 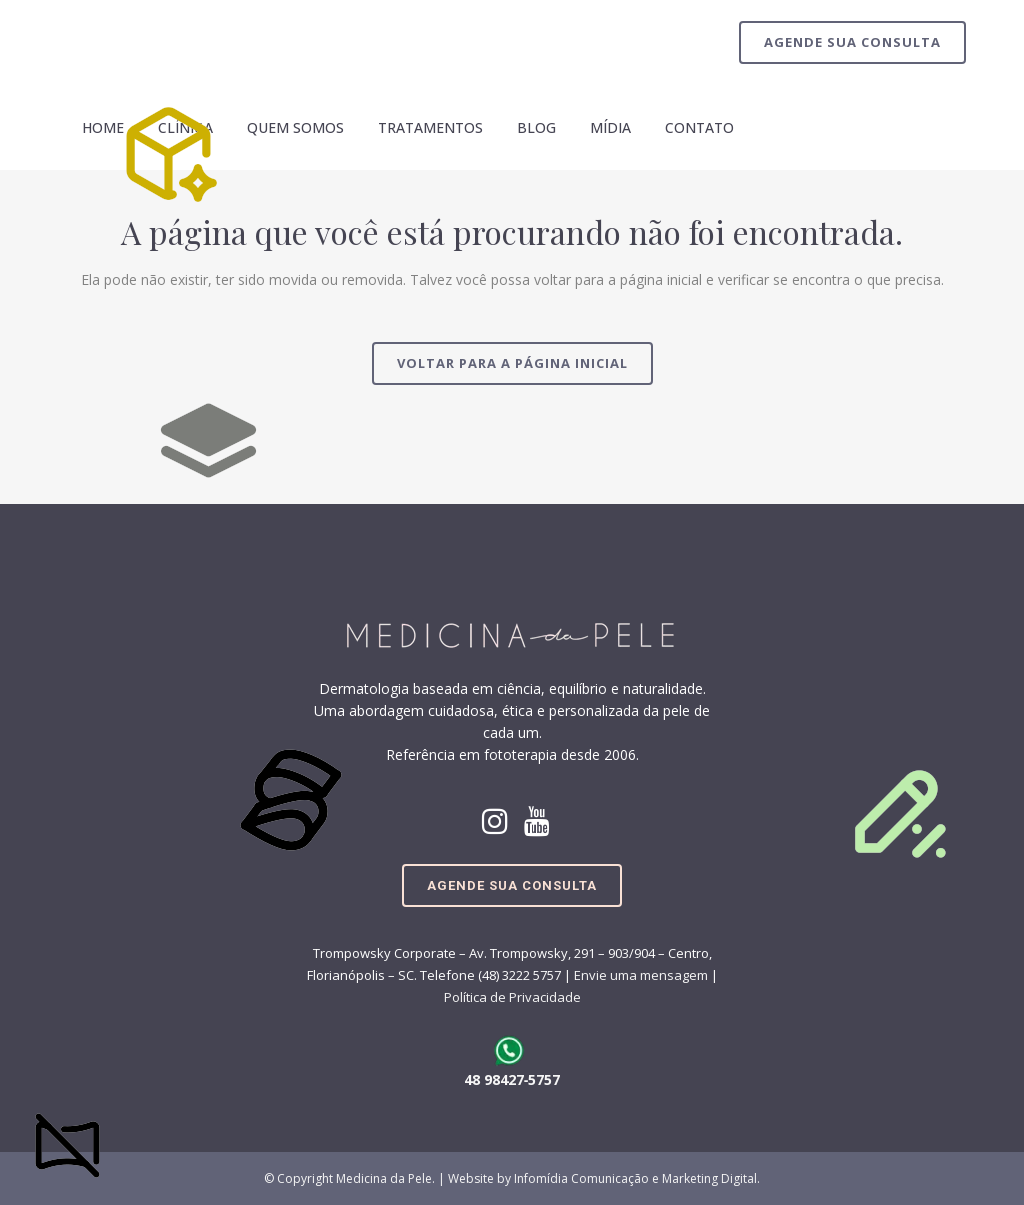 What do you see at coordinates (898, 810) in the screenshot?
I see `edit or apply a discount code` at bounding box center [898, 810].